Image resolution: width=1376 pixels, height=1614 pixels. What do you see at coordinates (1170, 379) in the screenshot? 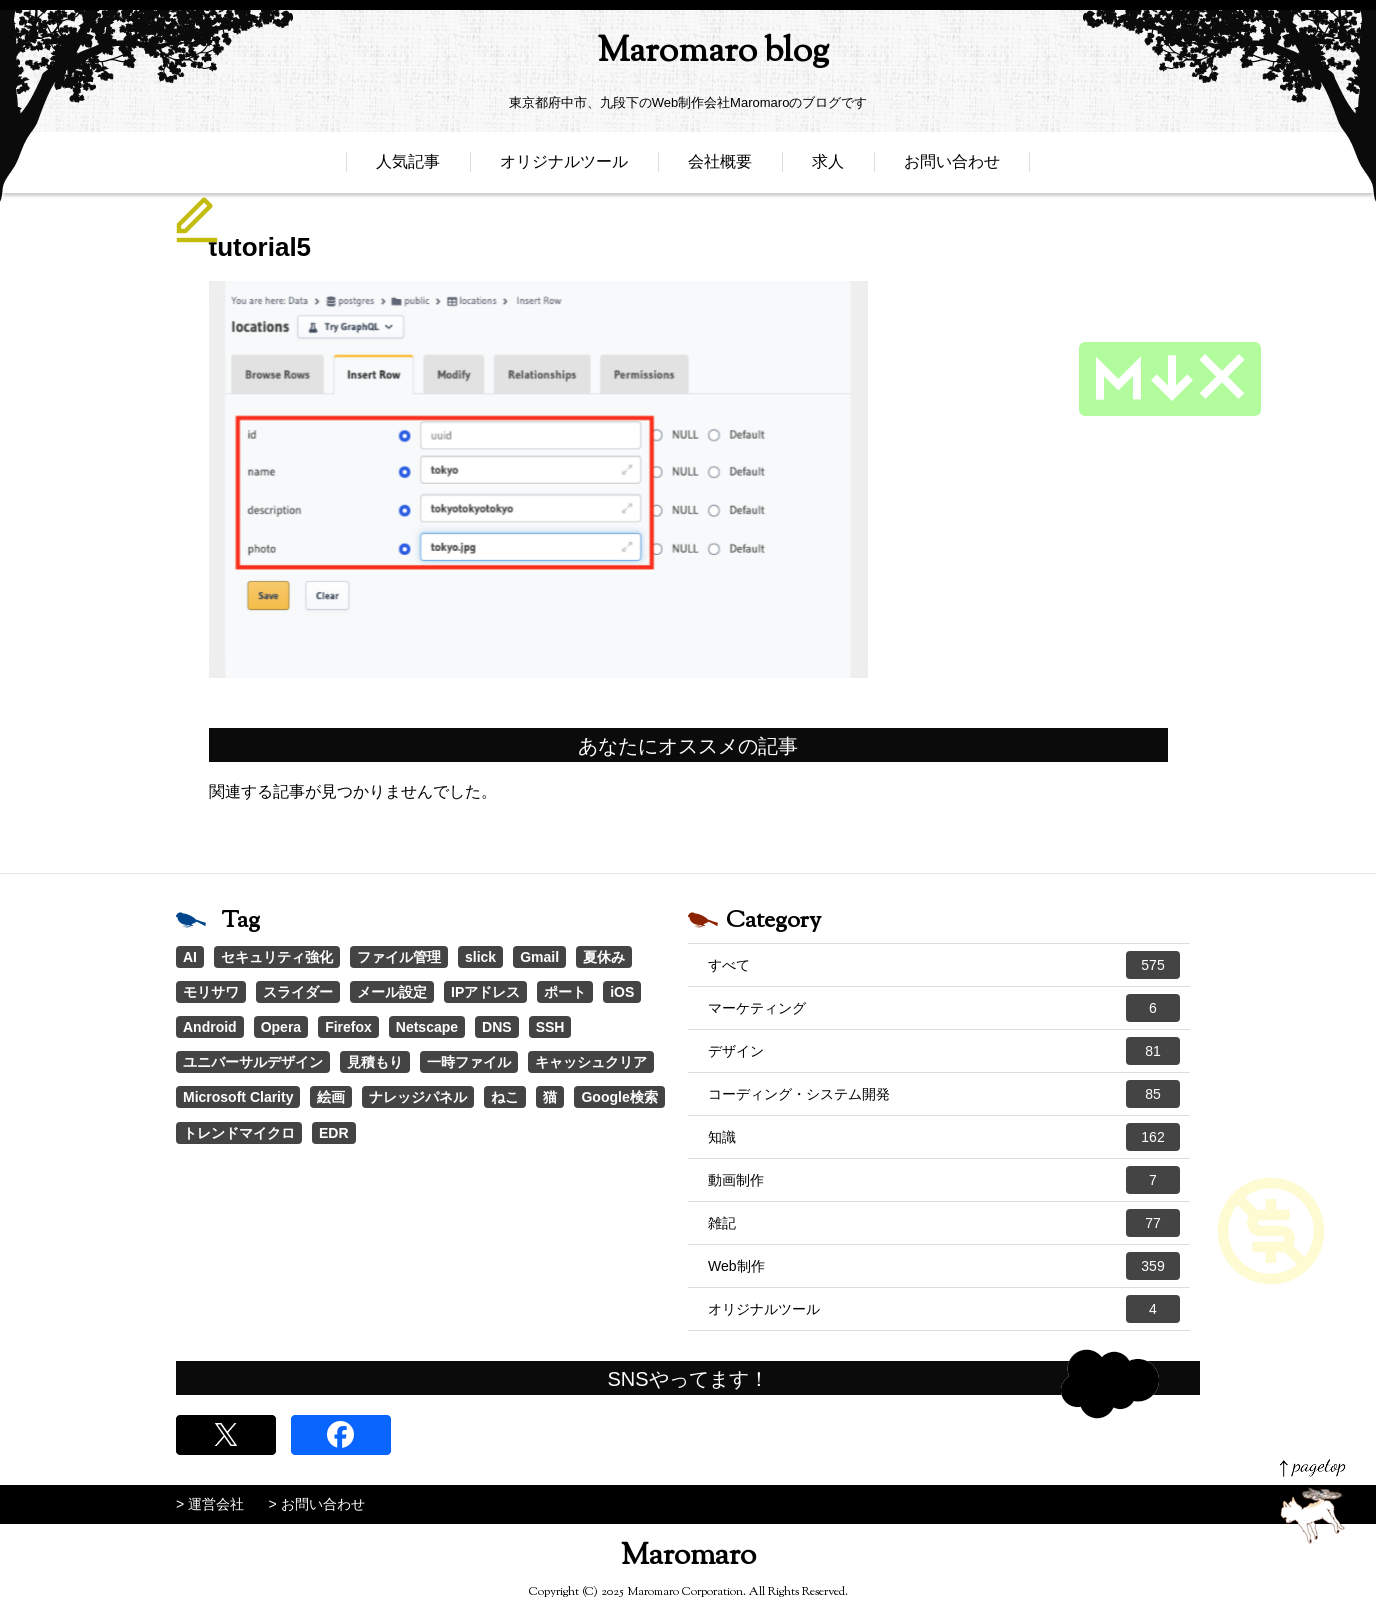
I see `MDX file format or project indicator` at bounding box center [1170, 379].